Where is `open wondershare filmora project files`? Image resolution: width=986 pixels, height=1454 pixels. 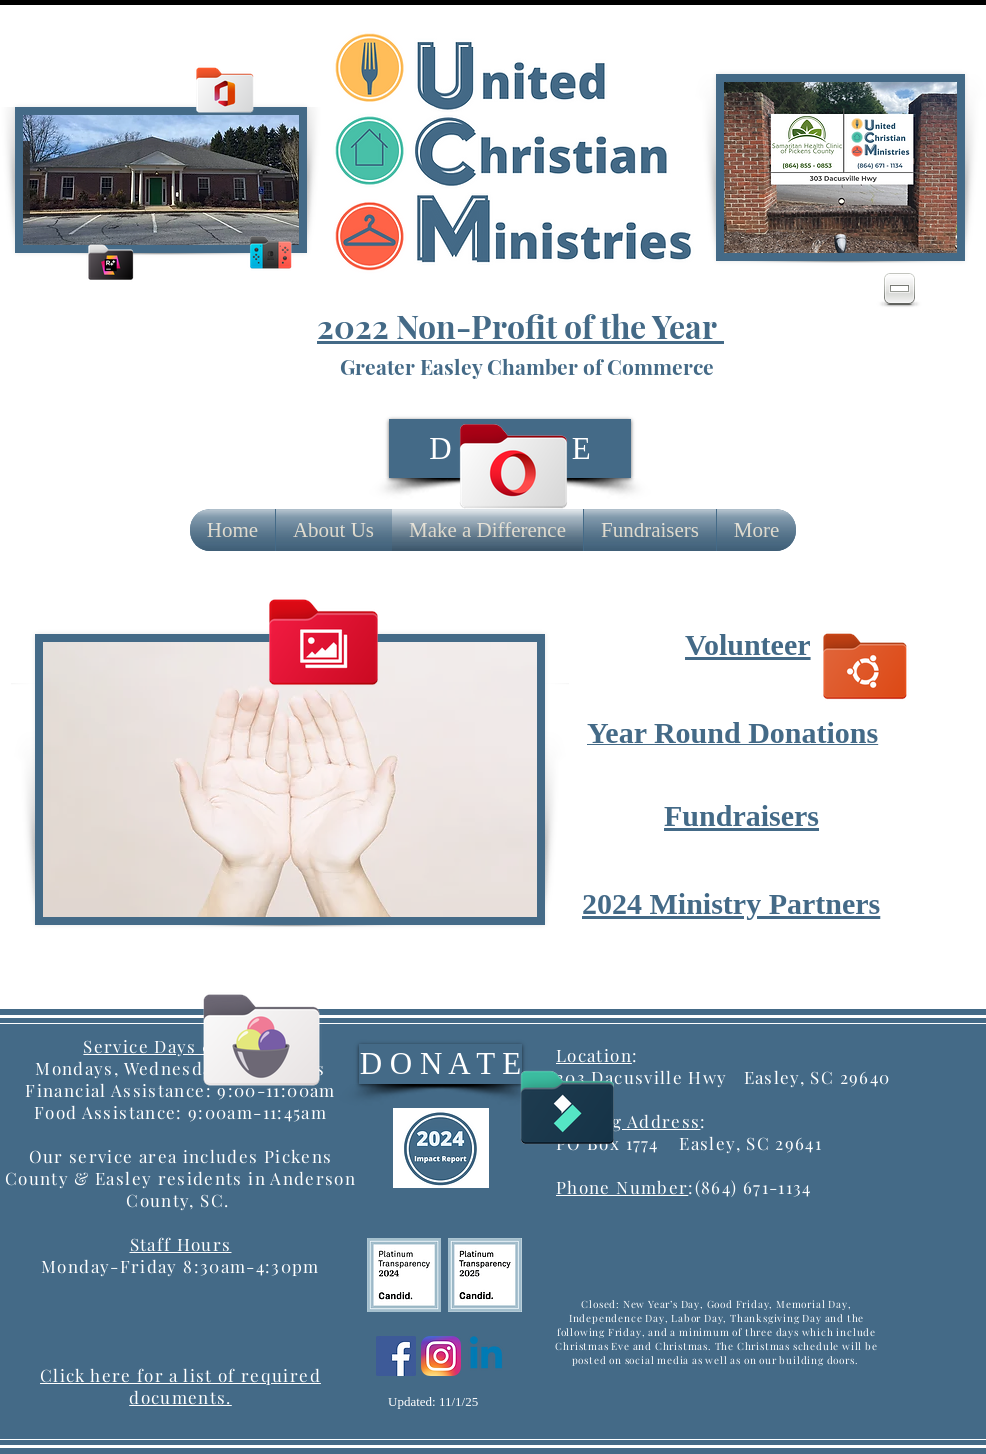
open wondershare filmora project files is located at coordinates (567, 1110).